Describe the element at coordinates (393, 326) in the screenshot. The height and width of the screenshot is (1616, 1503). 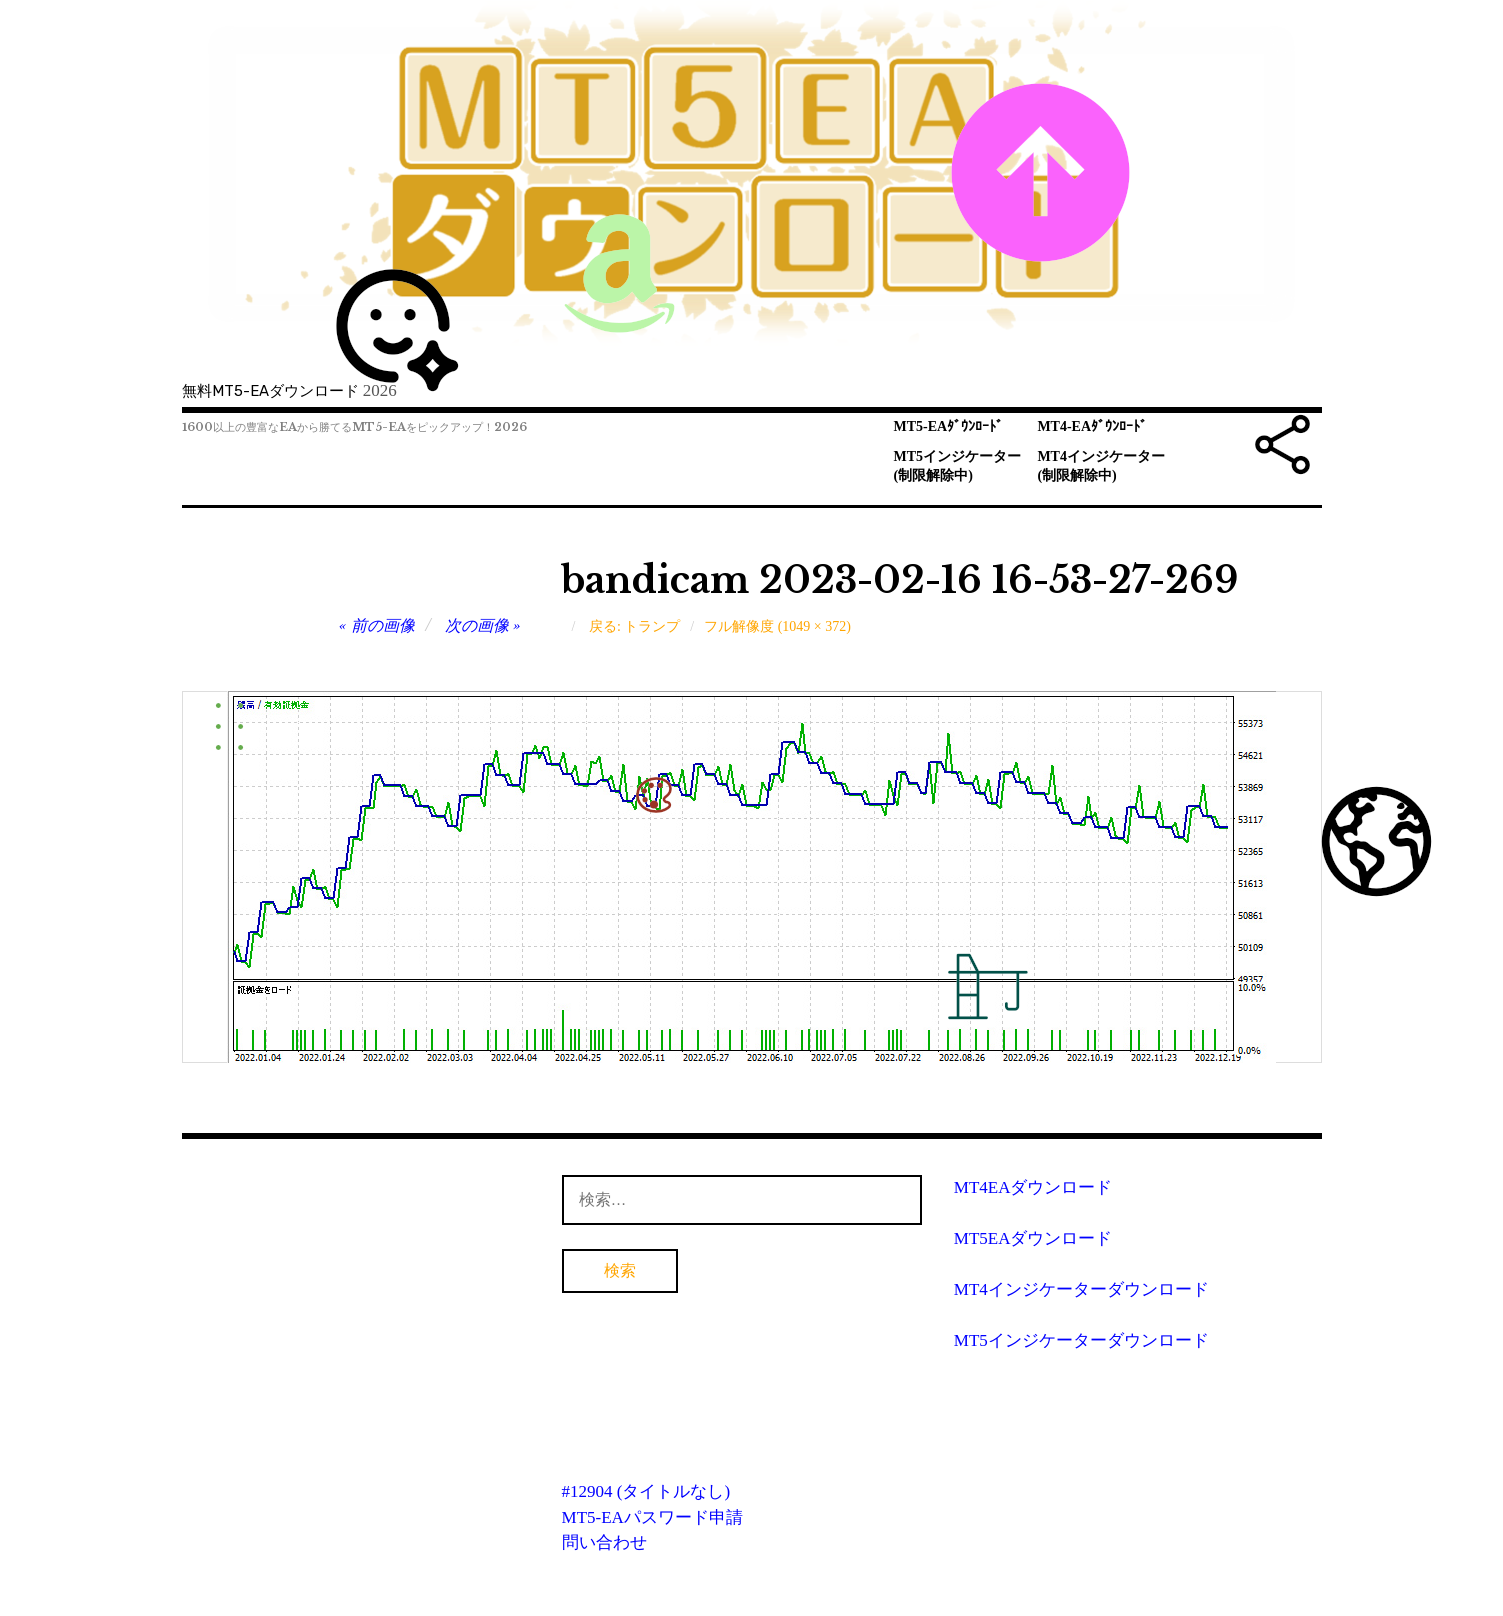
I see `add a reaction or emoji` at that location.